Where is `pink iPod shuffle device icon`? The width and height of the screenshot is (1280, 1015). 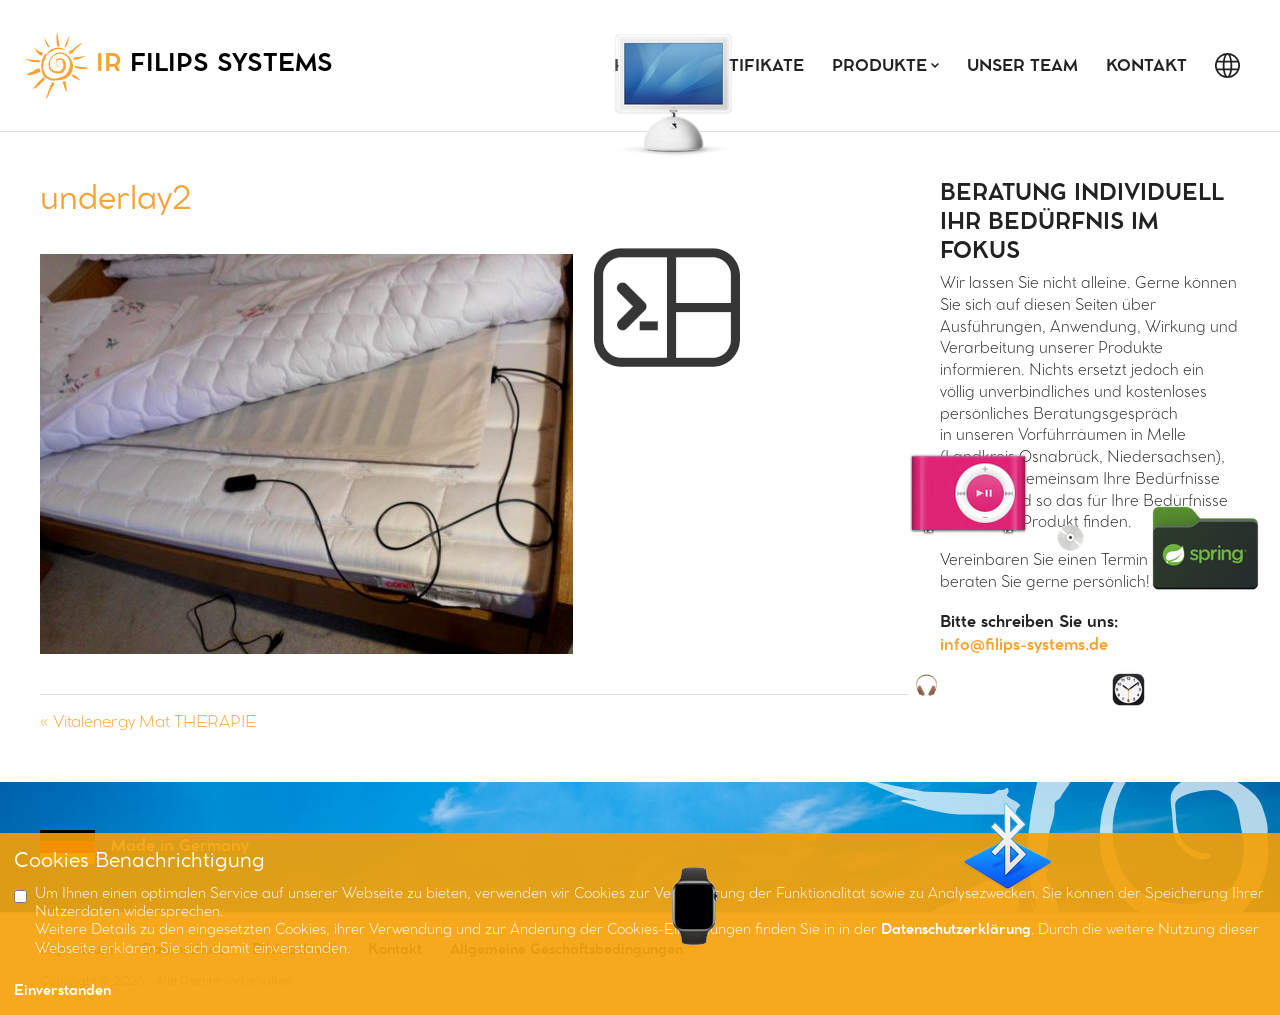
pink iPod shuffle device icon is located at coordinates (968, 472).